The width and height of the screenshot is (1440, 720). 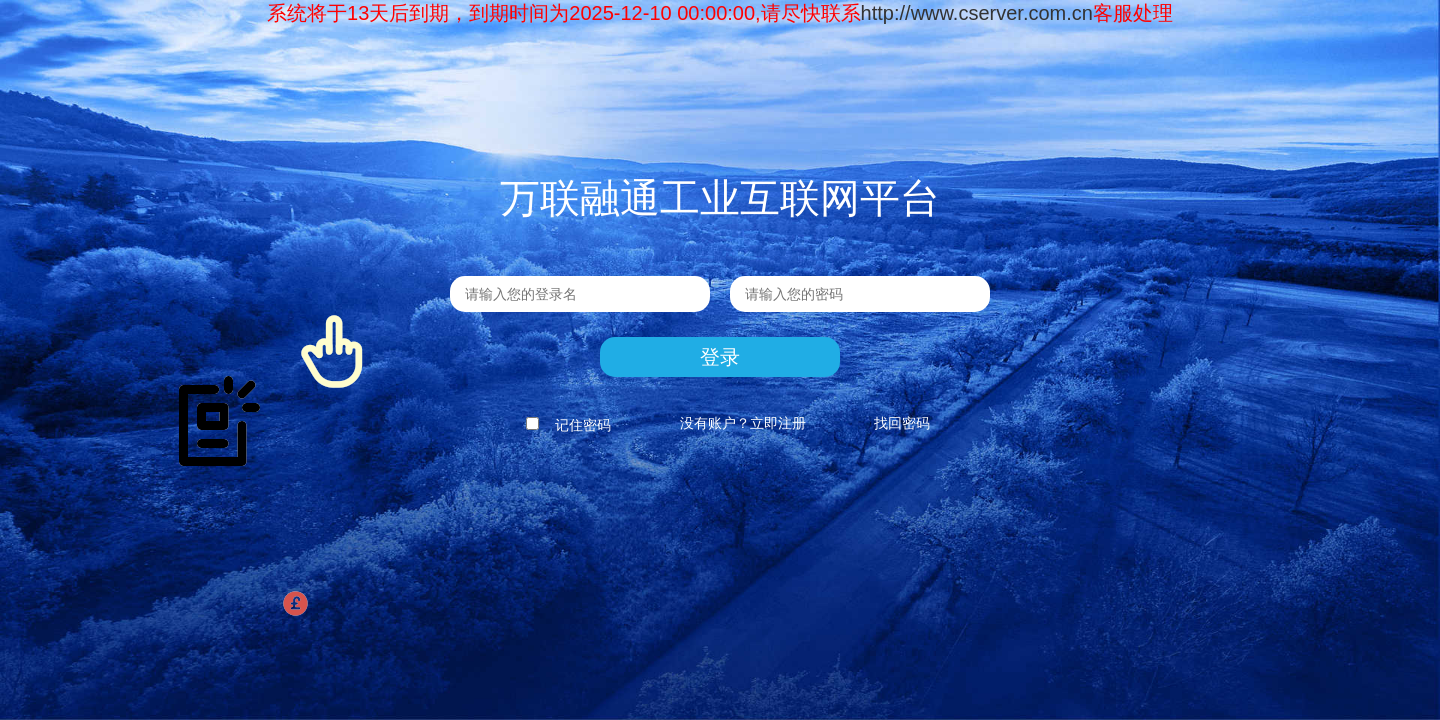 What do you see at coordinates (295, 603) in the screenshot?
I see `view balance in British pounds` at bounding box center [295, 603].